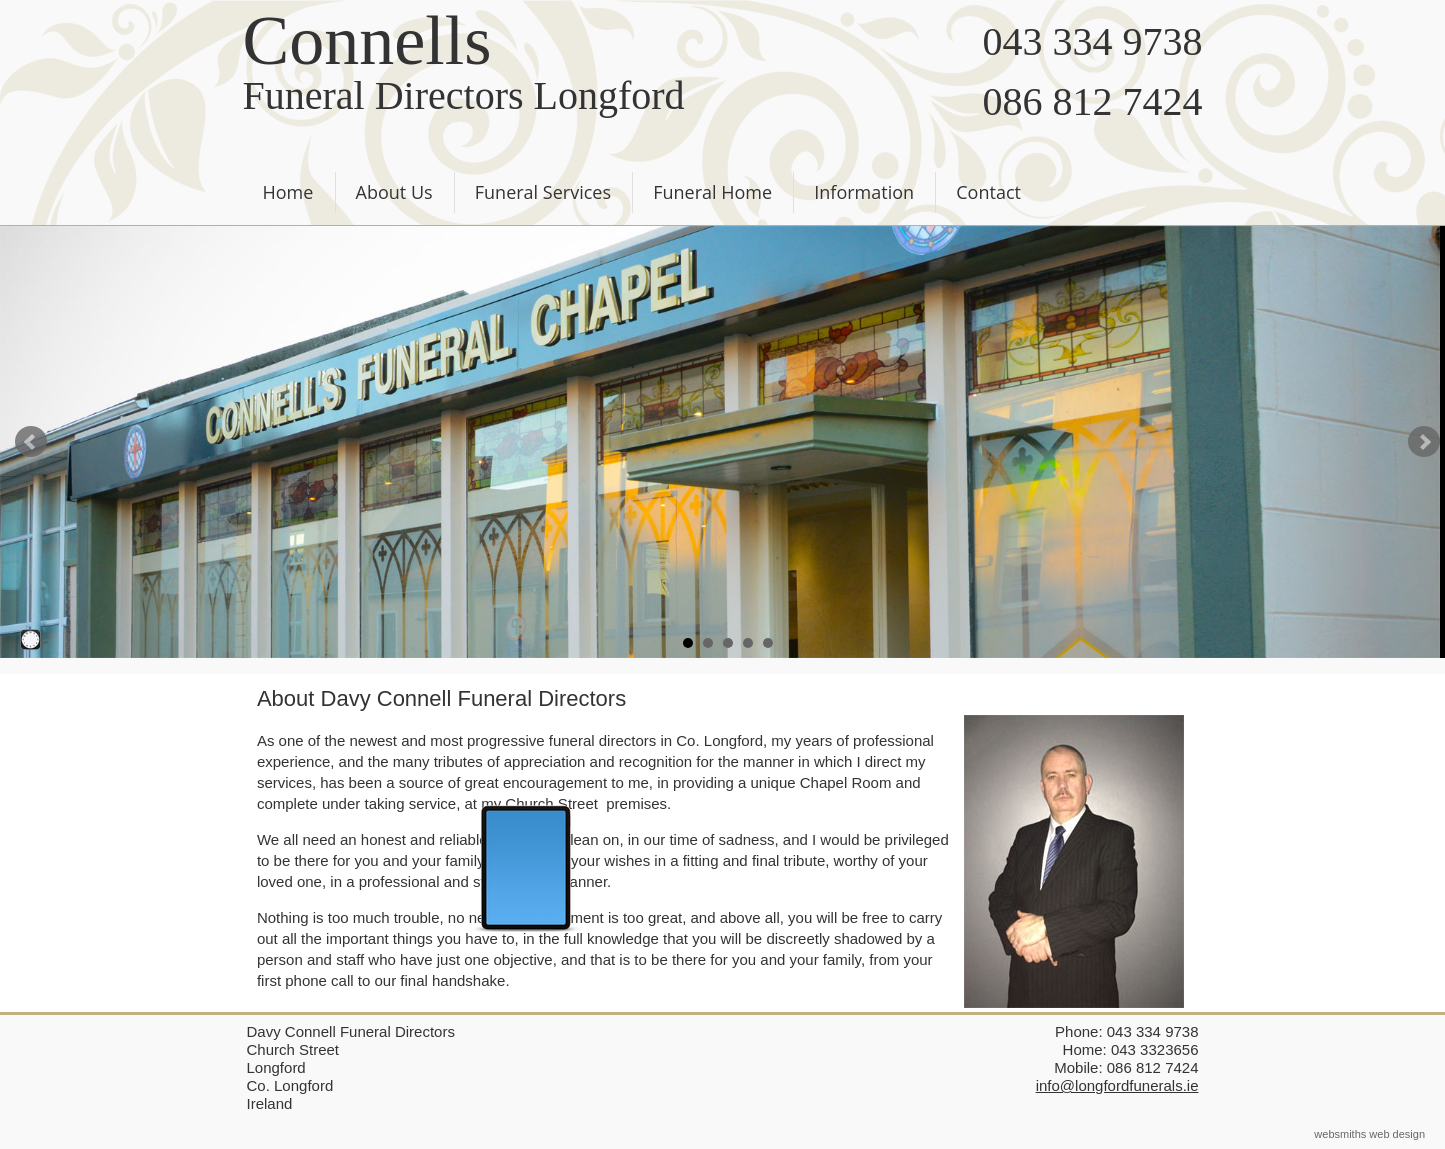  I want to click on iPad Air device icon, so click(526, 869).